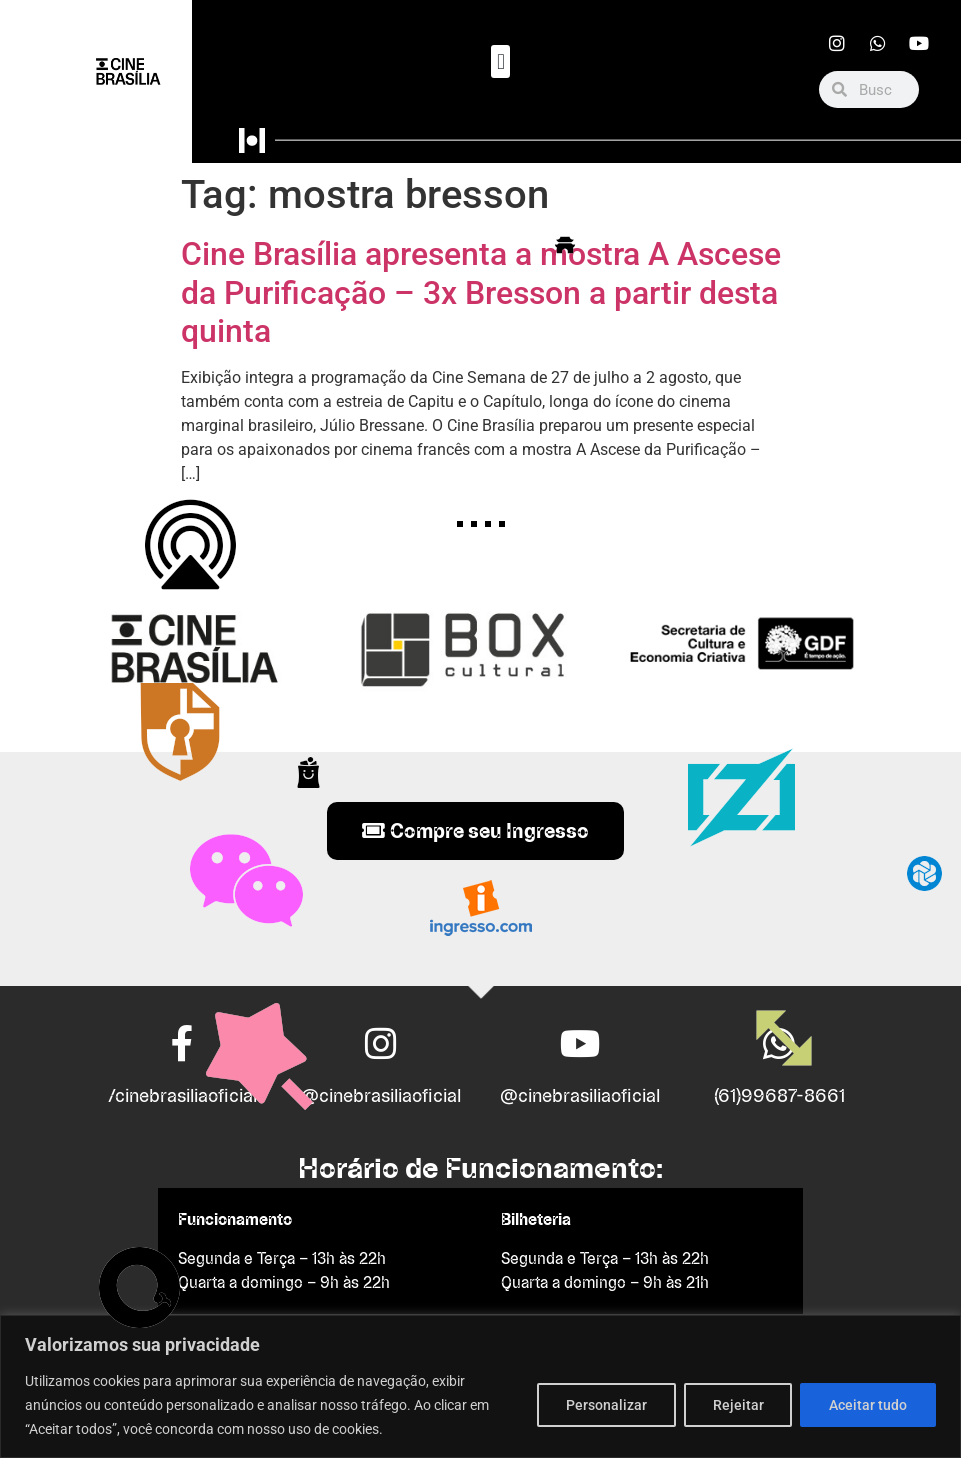 The height and width of the screenshot is (1458, 961). I want to click on expand content diagonally, so click(784, 1038).